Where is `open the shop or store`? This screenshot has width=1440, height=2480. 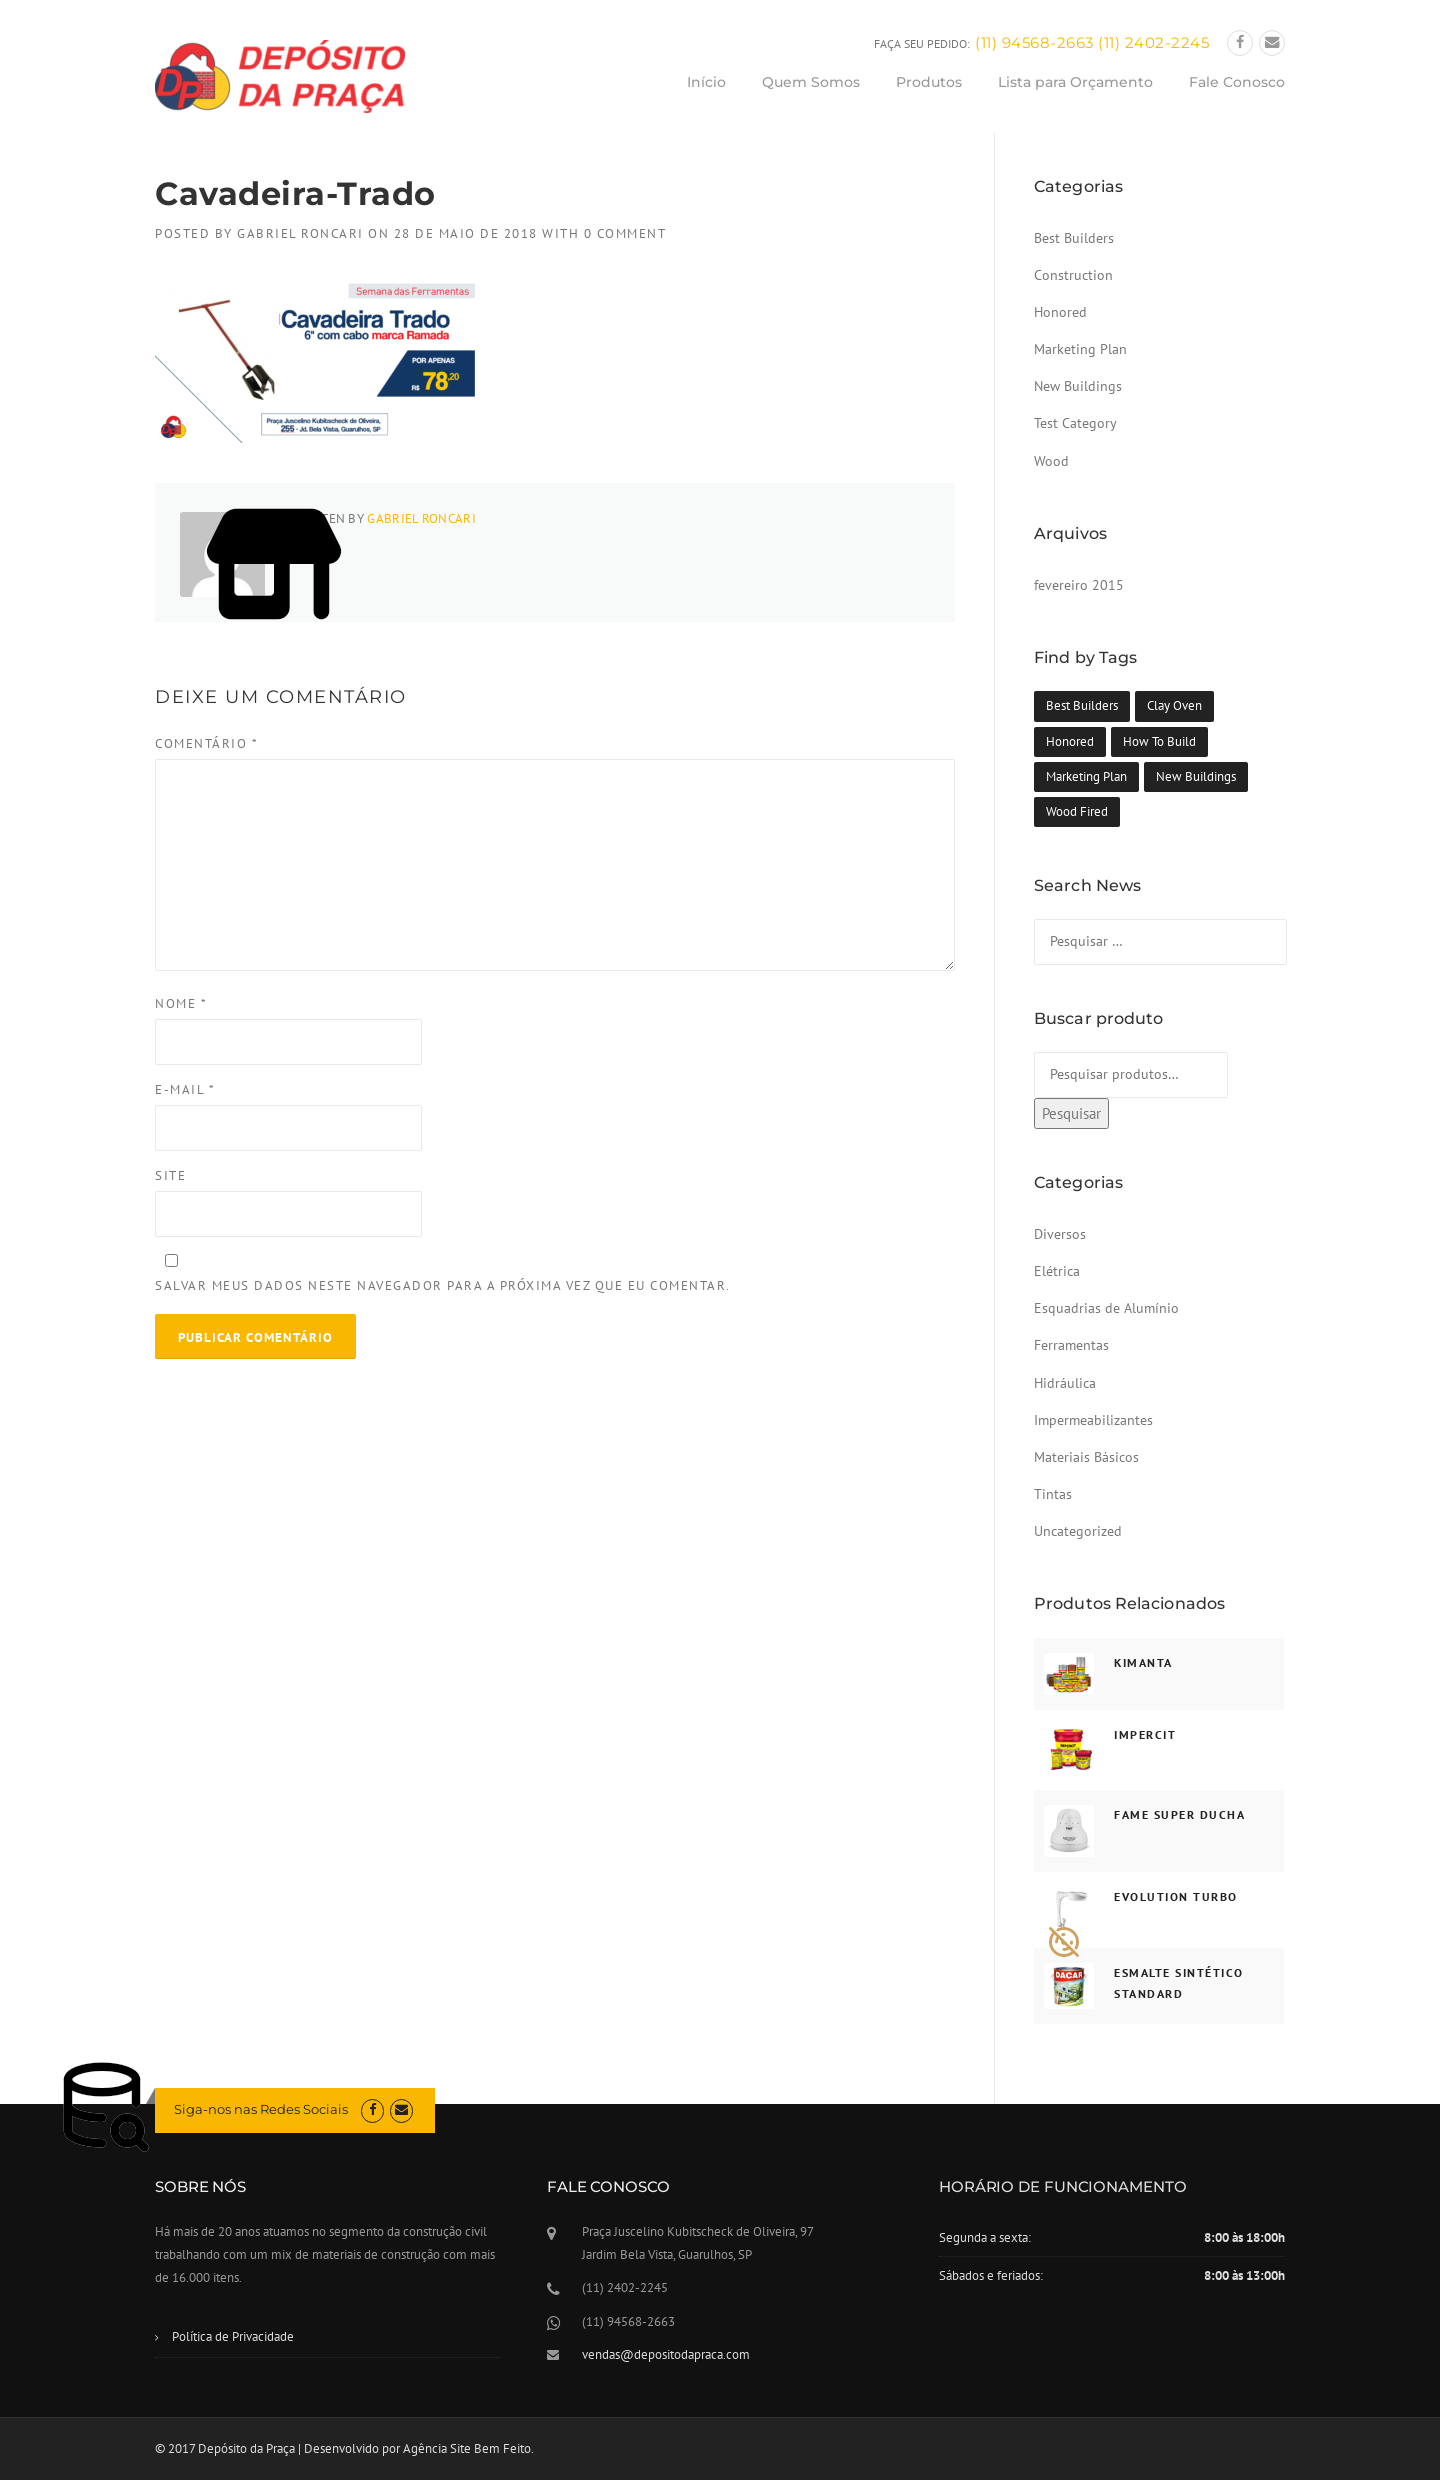
open the shop or store is located at coordinates (274, 564).